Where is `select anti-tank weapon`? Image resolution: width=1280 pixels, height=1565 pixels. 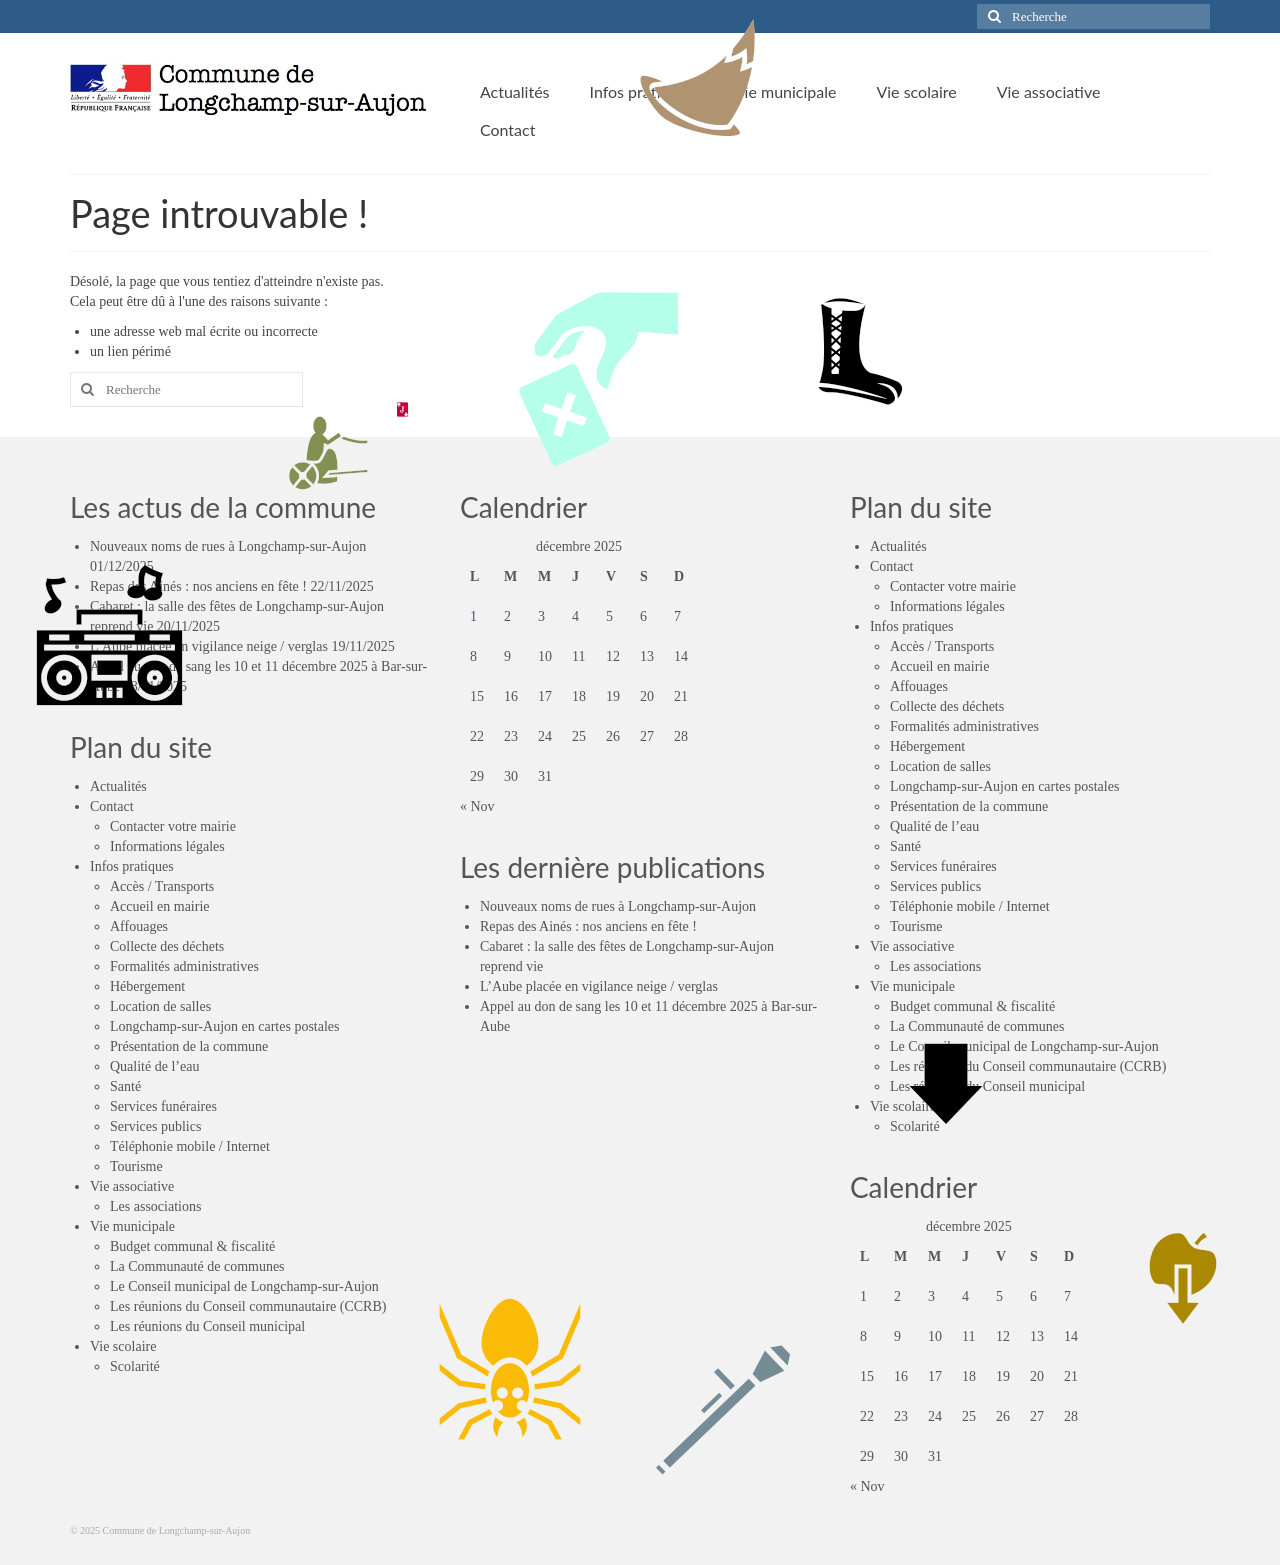 select anti-tank weapon is located at coordinates (723, 1410).